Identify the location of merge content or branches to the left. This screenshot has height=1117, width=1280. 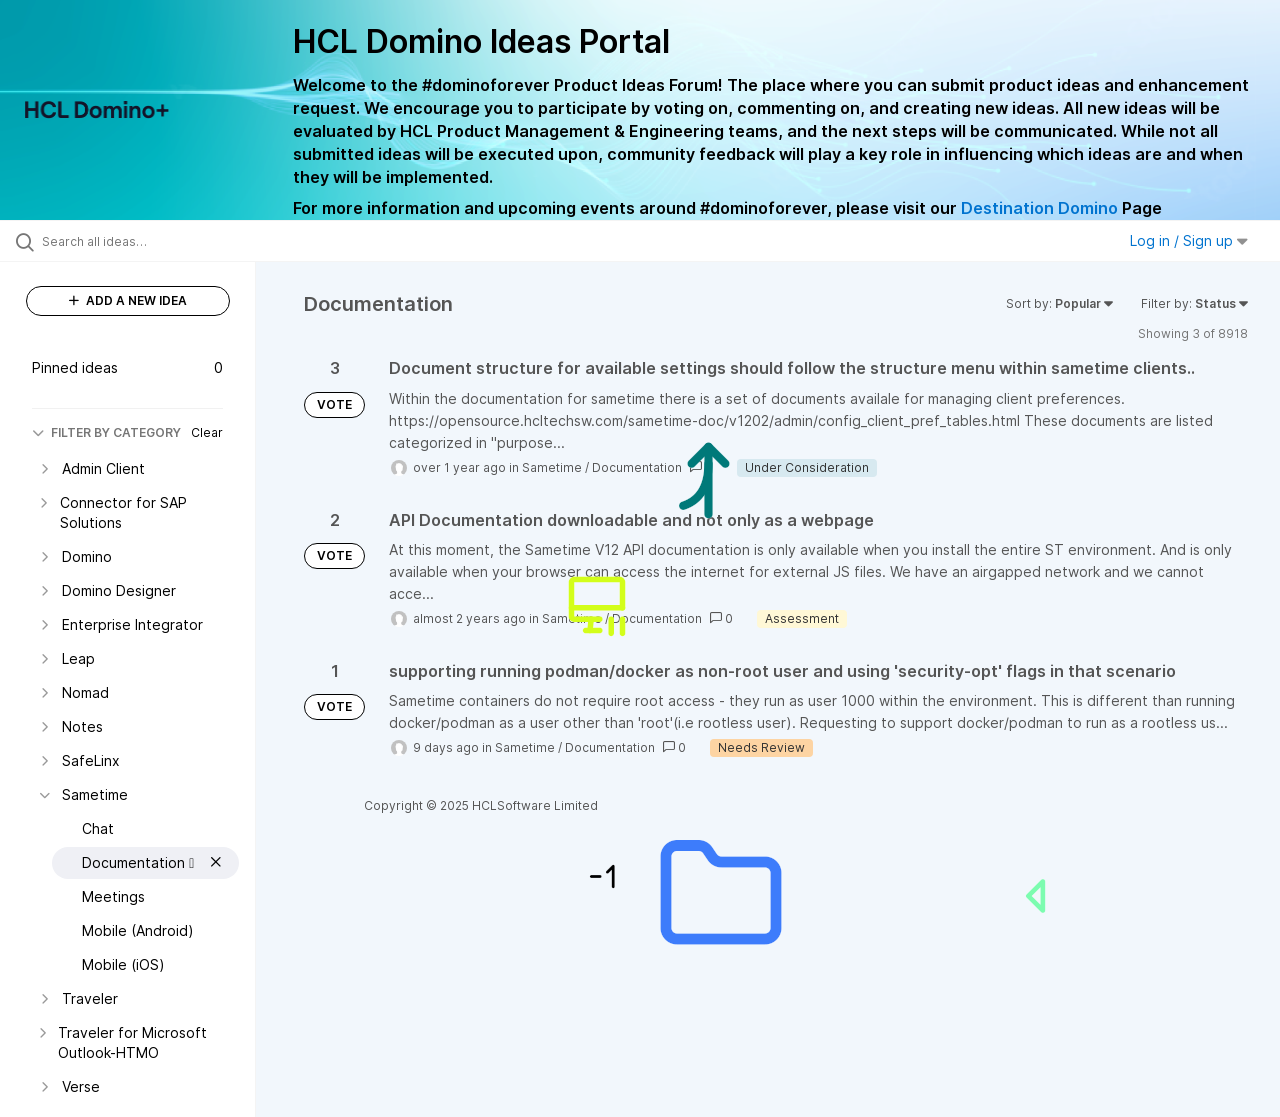
(708, 480).